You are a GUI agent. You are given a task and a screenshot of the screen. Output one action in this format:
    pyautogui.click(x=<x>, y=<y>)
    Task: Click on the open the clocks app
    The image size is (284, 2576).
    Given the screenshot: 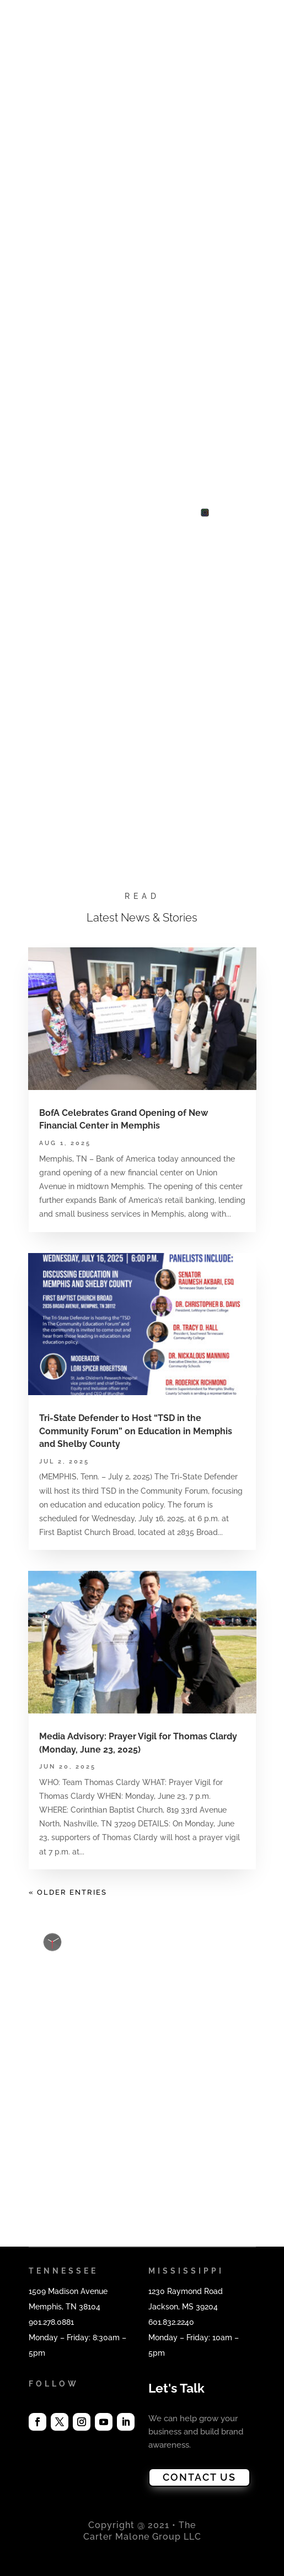 What is the action you would take?
    pyautogui.click(x=52, y=1942)
    